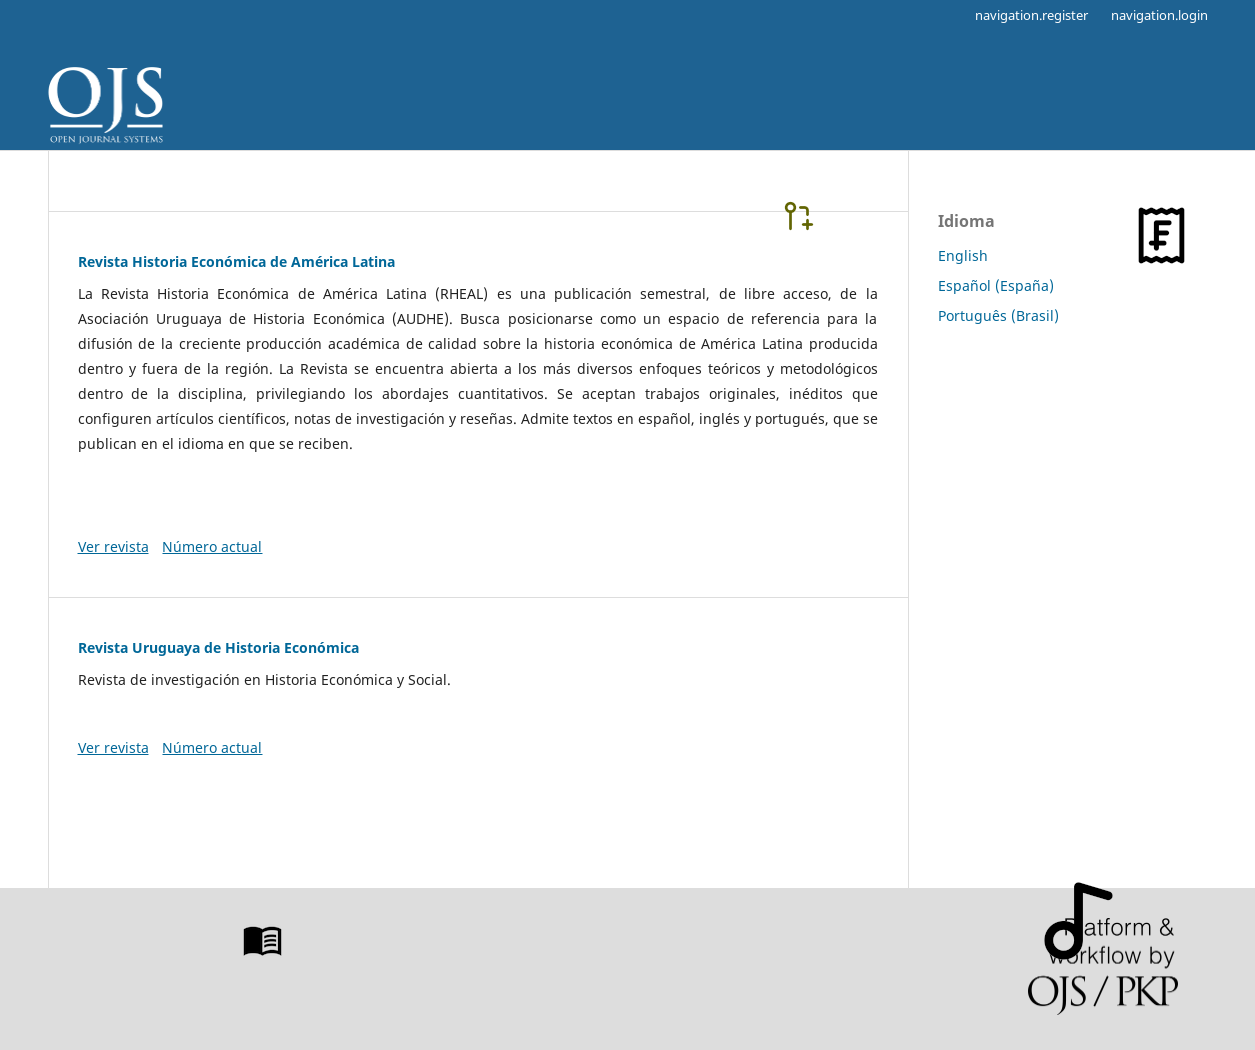  I want to click on view receipt or transaction in swiss francs, so click(1161, 235).